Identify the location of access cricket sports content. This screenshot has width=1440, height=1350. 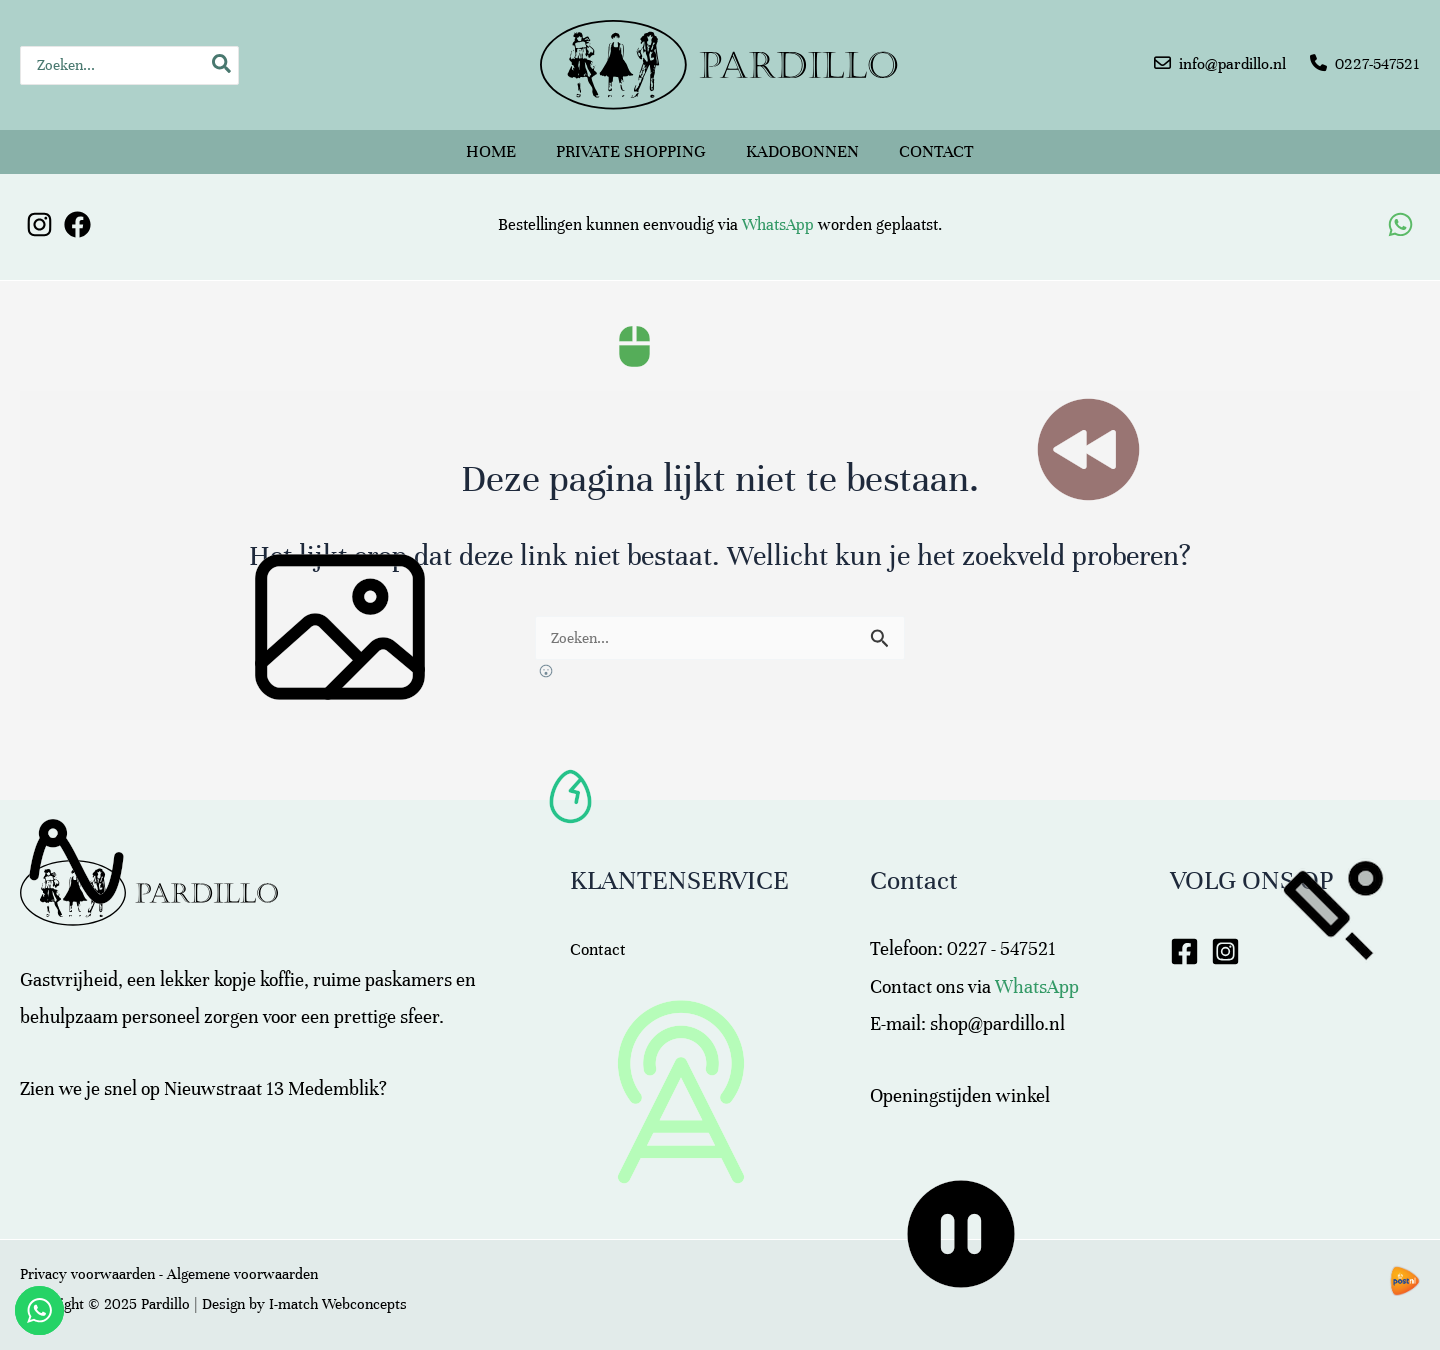
(1333, 910).